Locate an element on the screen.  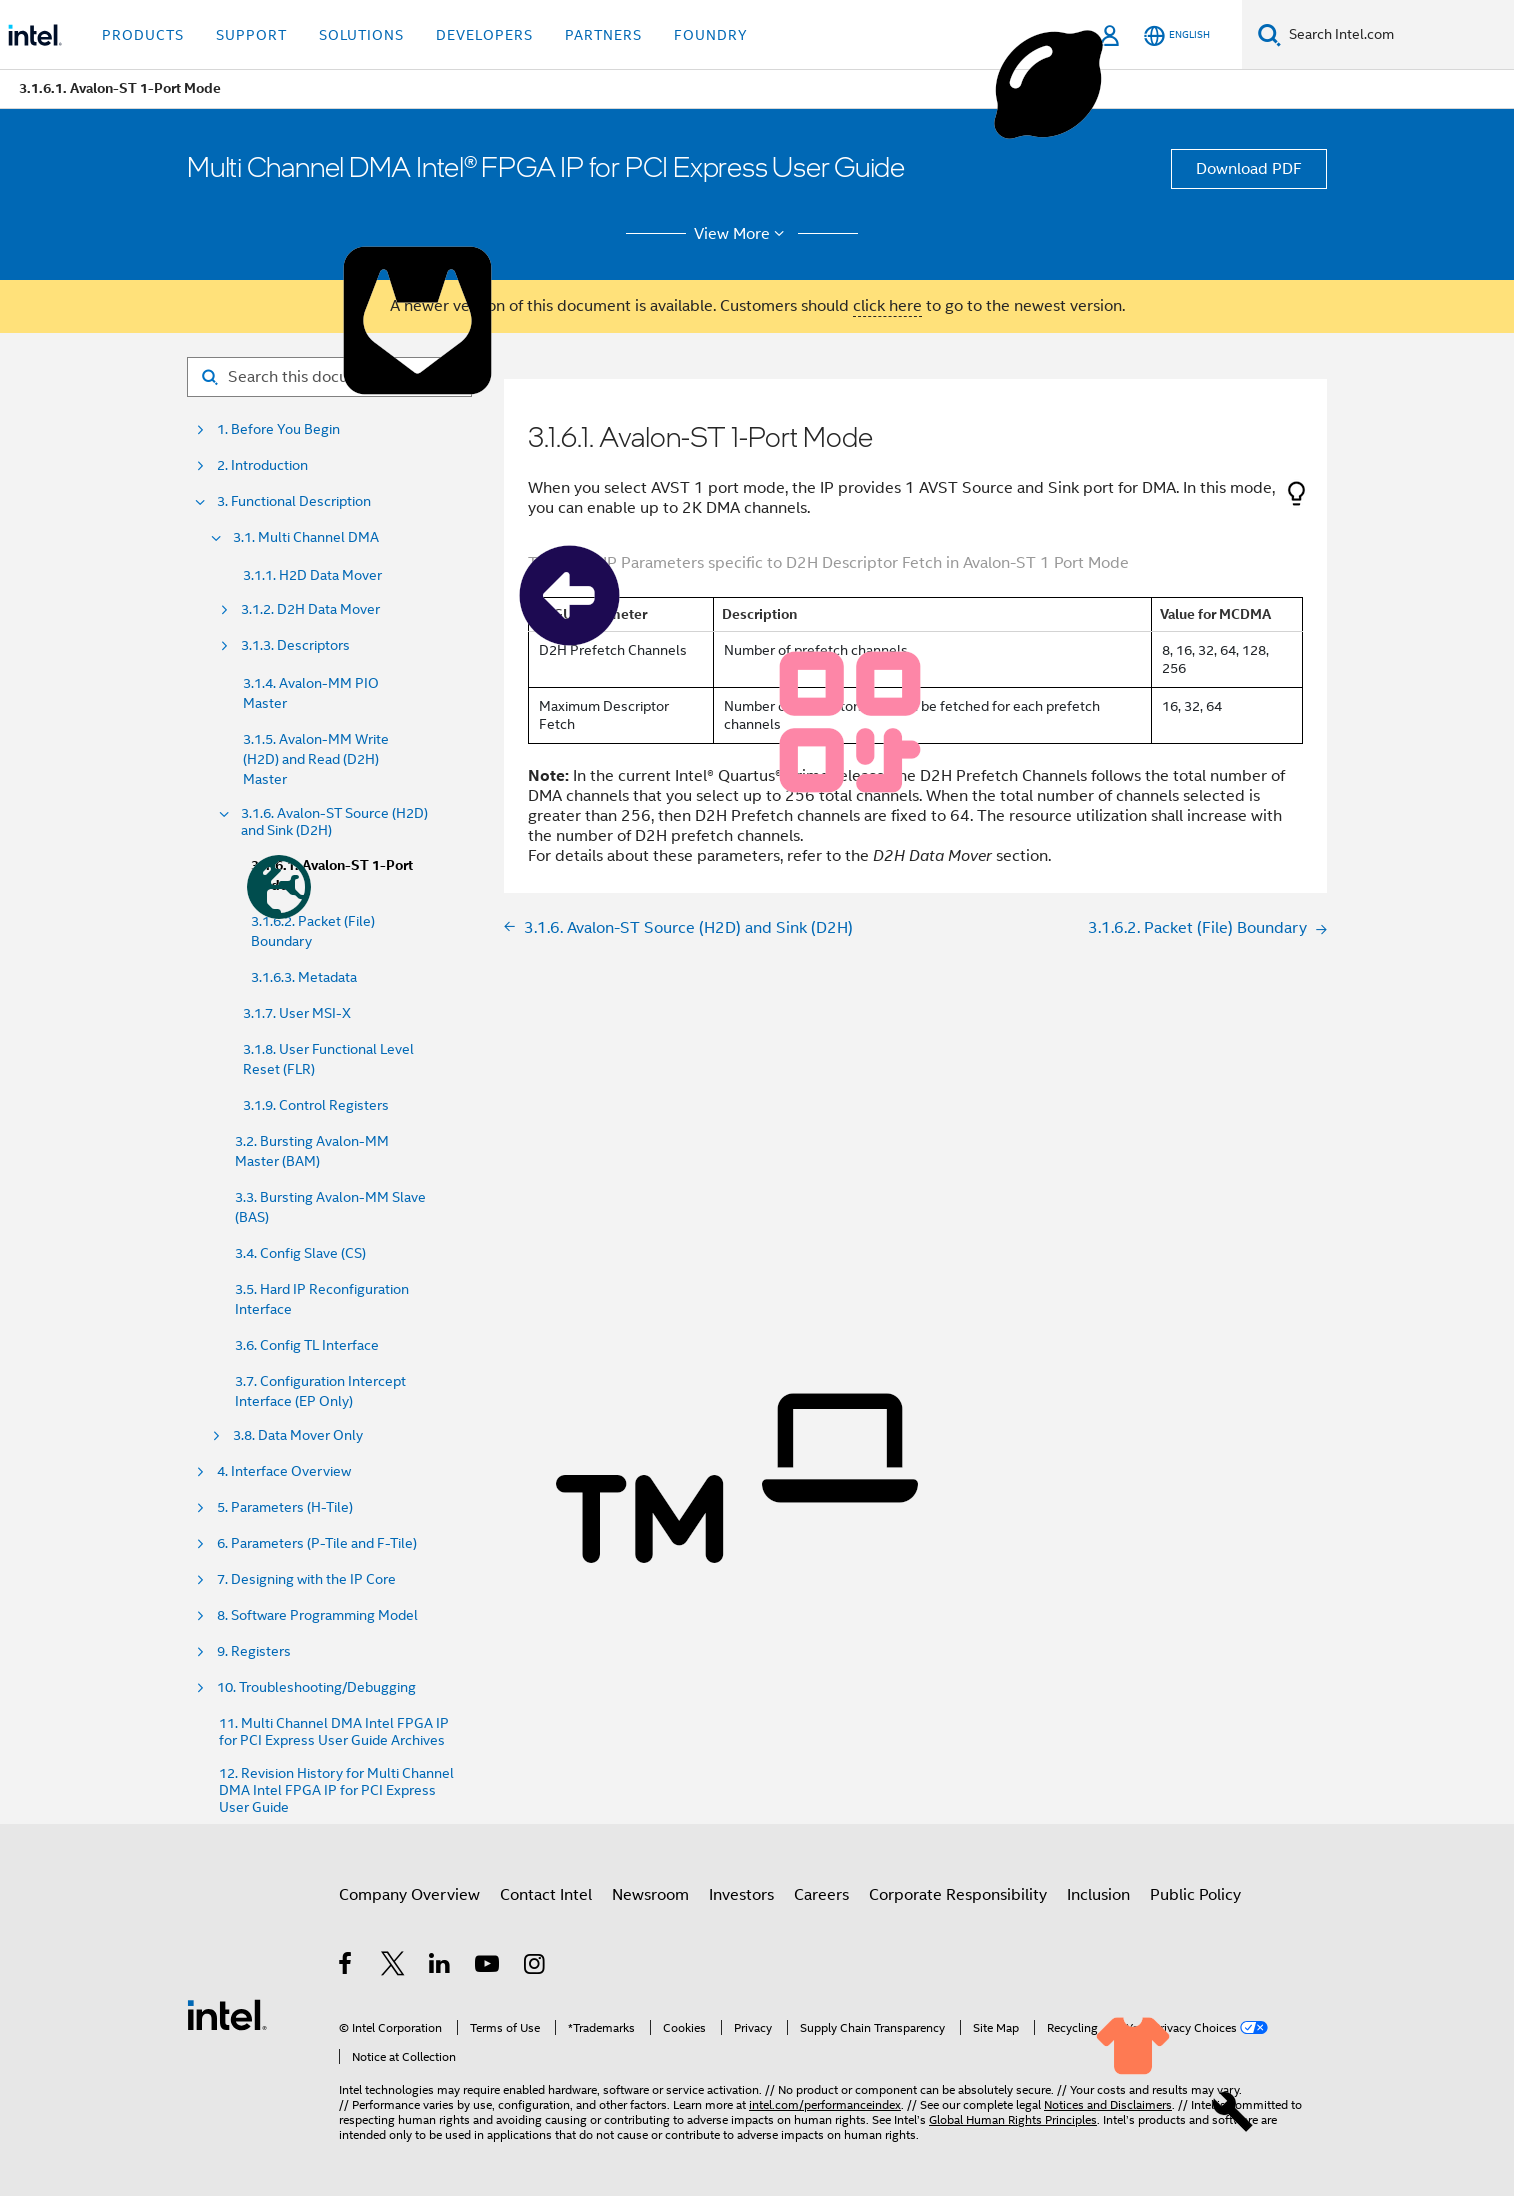
go back to the previous screen is located at coordinates (569, 595).